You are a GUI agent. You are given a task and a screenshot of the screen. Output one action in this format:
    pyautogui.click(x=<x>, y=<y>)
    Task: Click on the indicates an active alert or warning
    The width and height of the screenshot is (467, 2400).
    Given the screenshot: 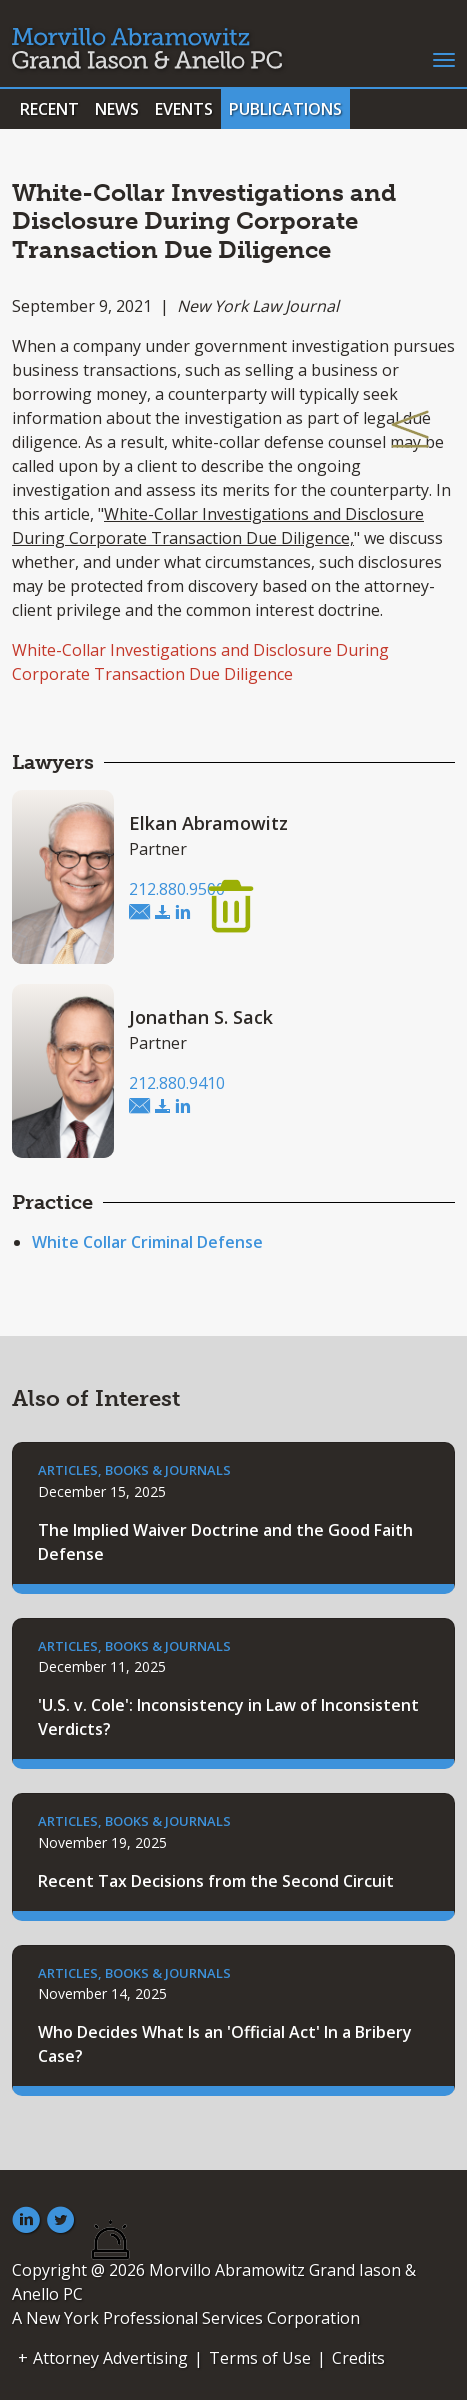 What is the action you would take?
    pyautogui.click(x=110, y=2243)
    